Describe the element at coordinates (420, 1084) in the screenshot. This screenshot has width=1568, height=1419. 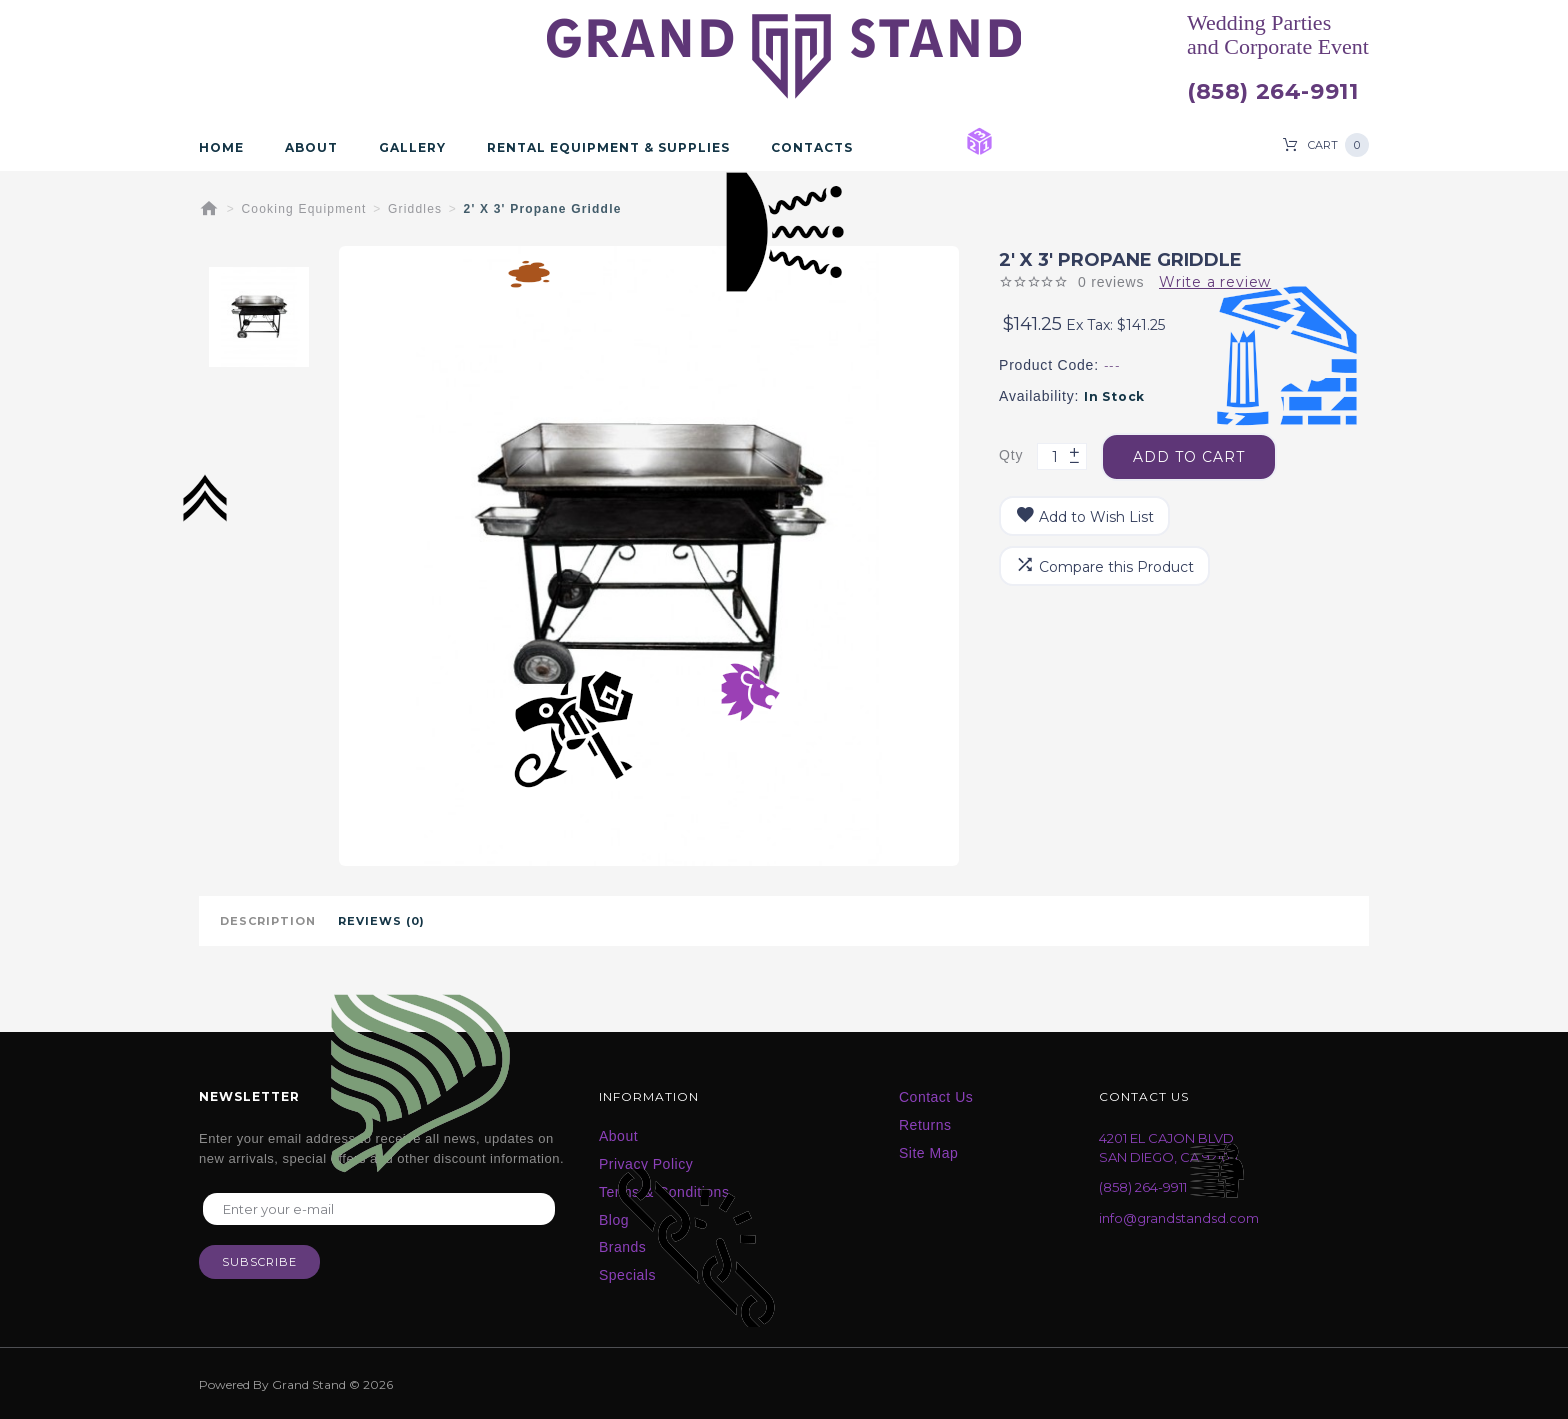
I see `activate wave attack ability` at that location.